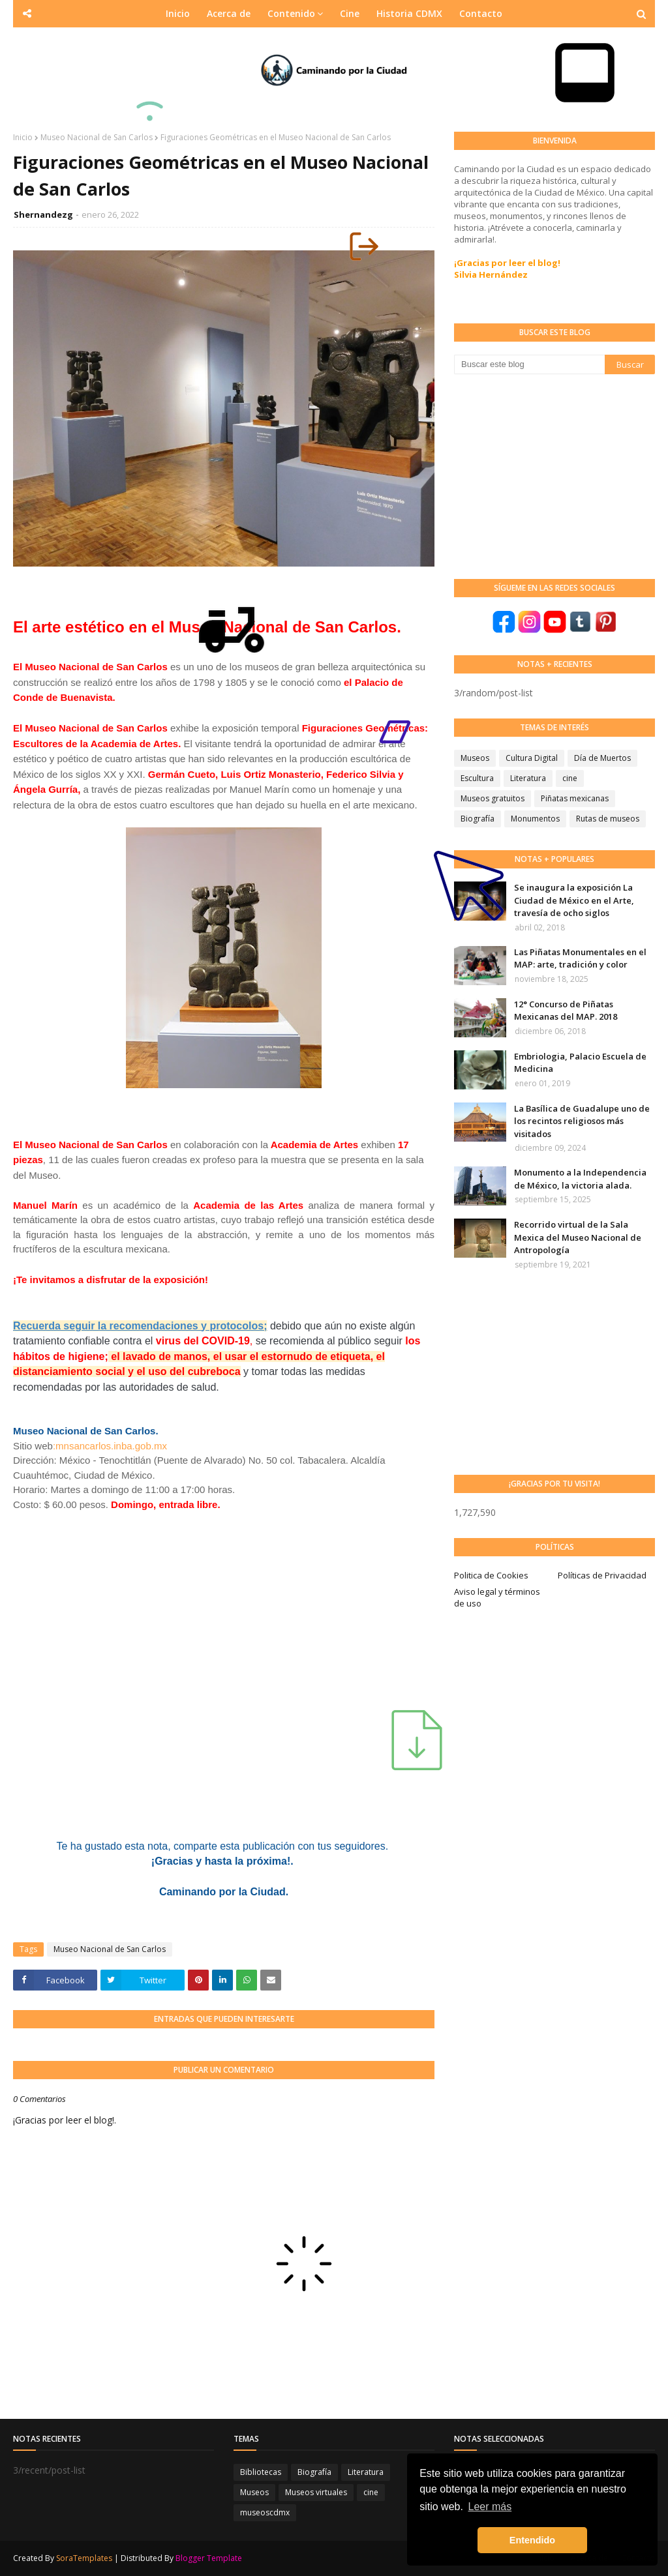 This screenshot has height=2576, width=668. Describe the element at coordinates (417, 1740) in the screenshot. I see `download a file` at that location.